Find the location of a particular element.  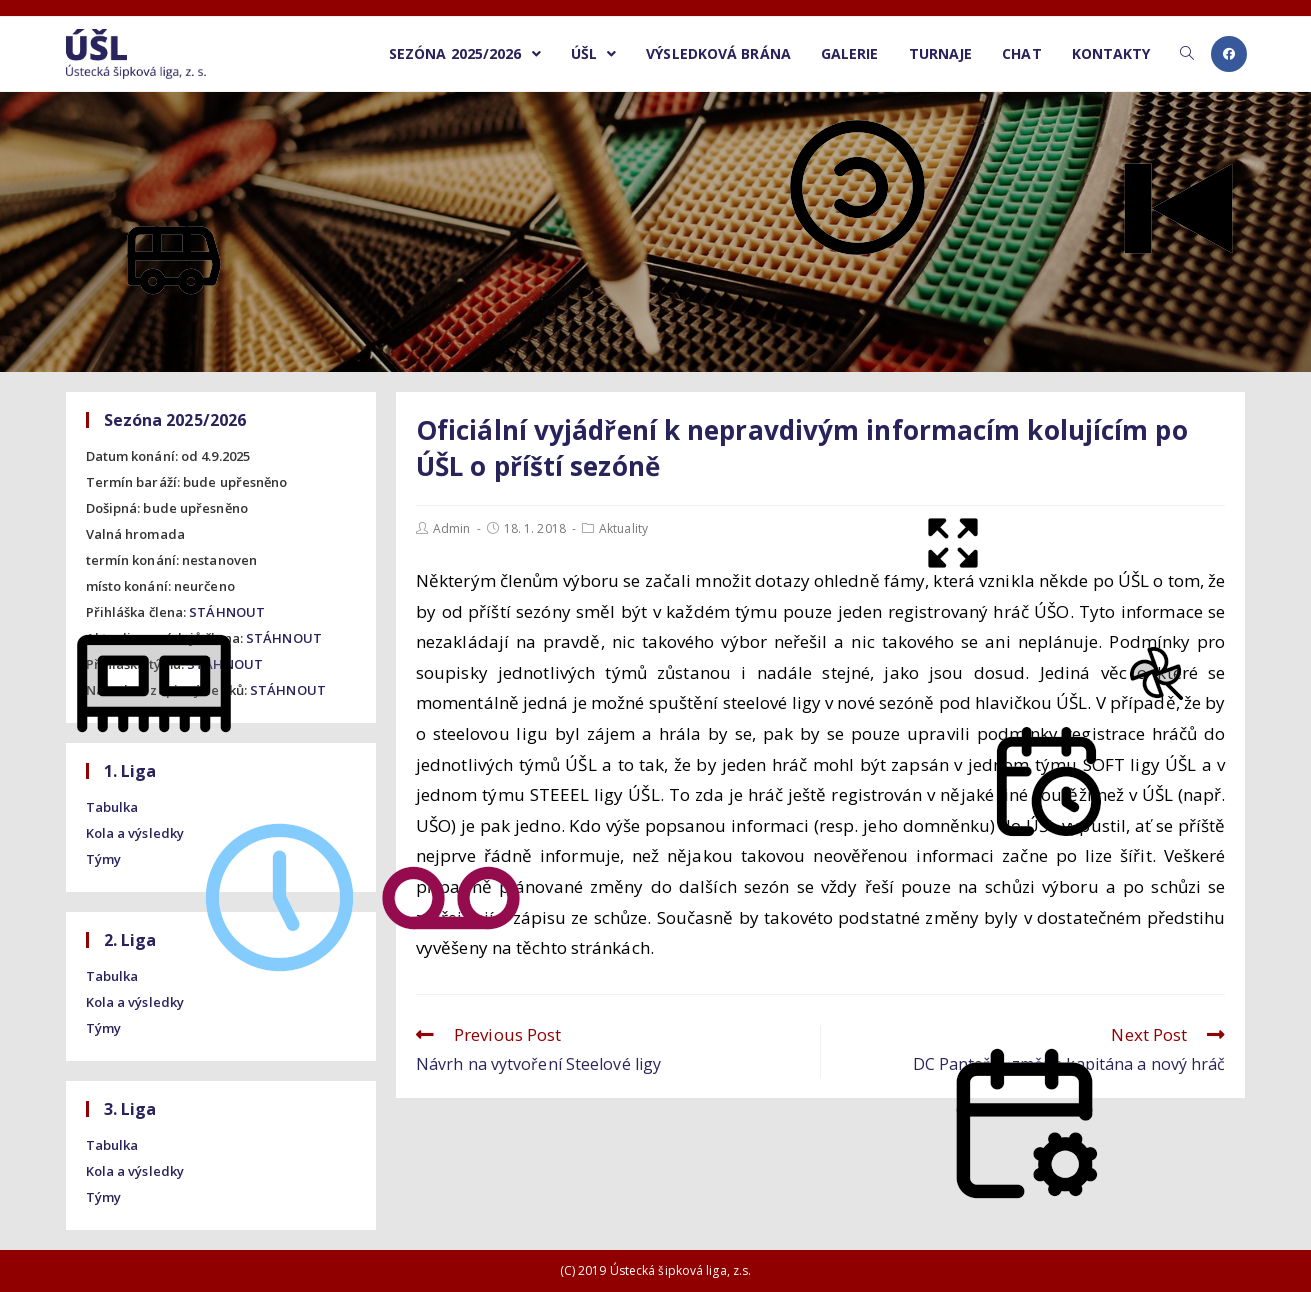

access voicemail messages is located at coordinates (451, 898).